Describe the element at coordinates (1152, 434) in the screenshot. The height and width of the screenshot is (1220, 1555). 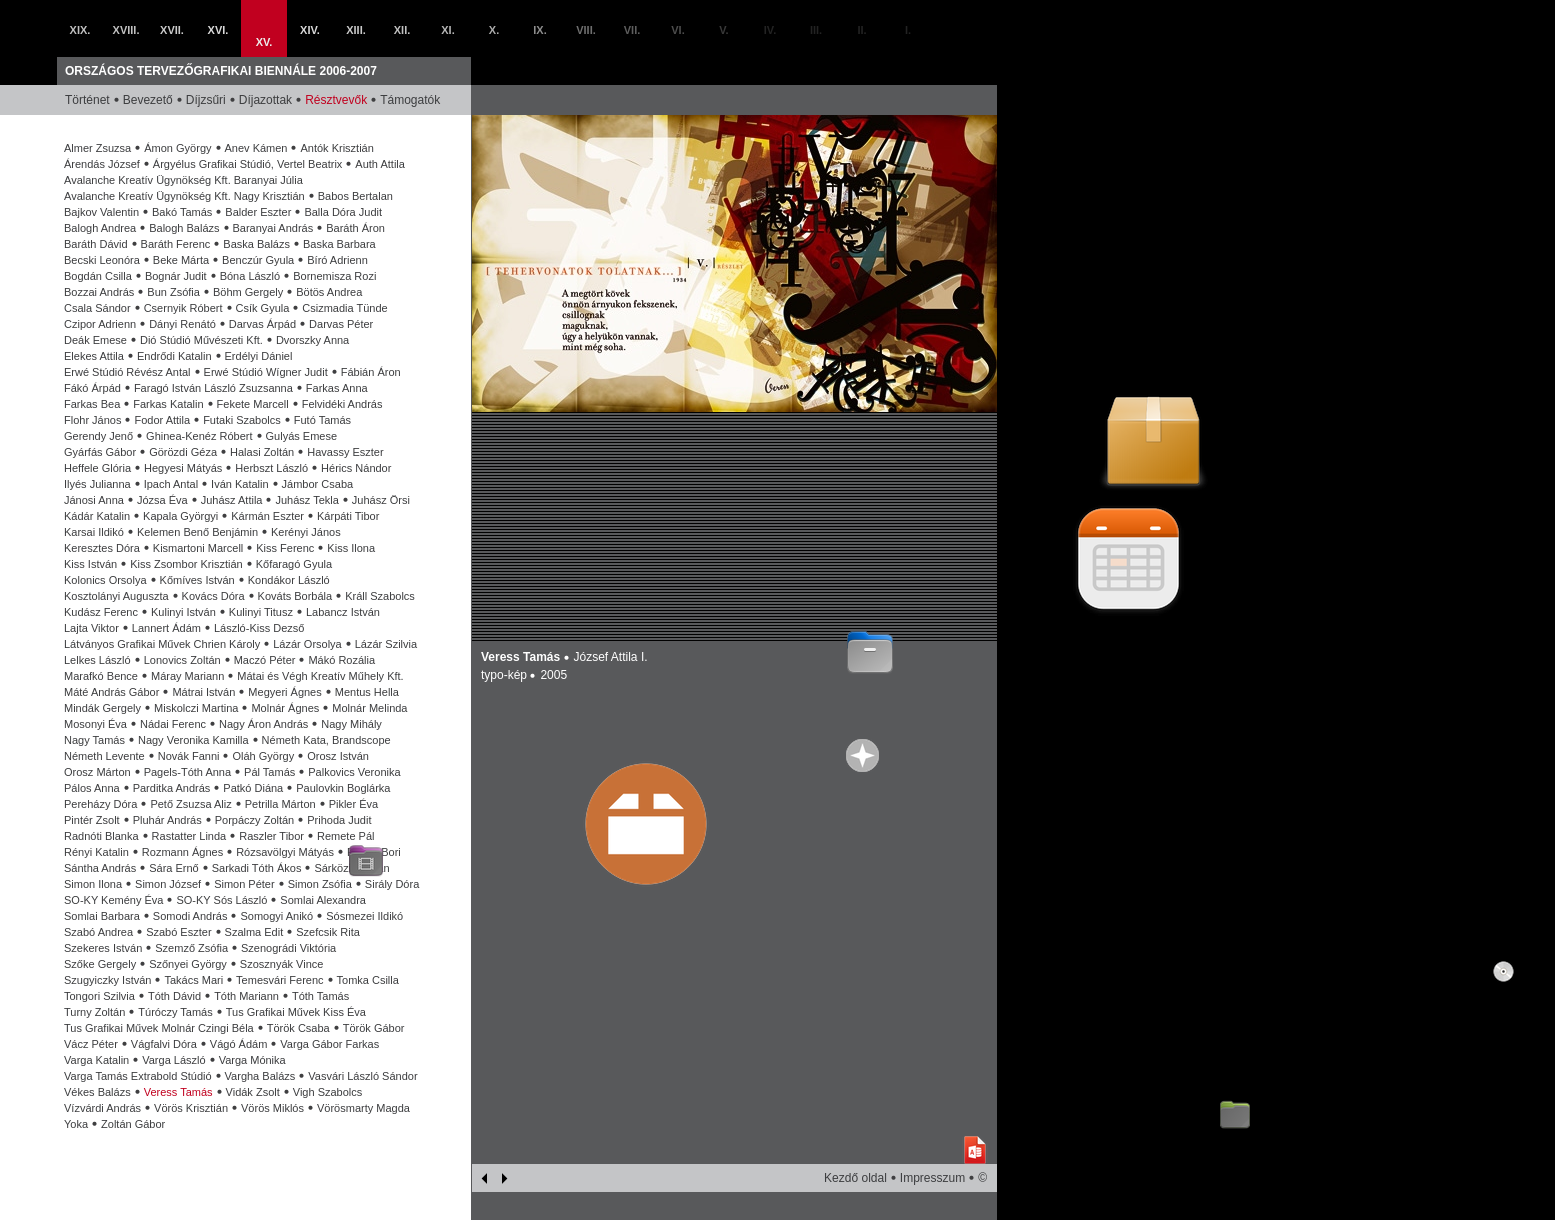
I see `indicates a software package or application bundle` at that location.